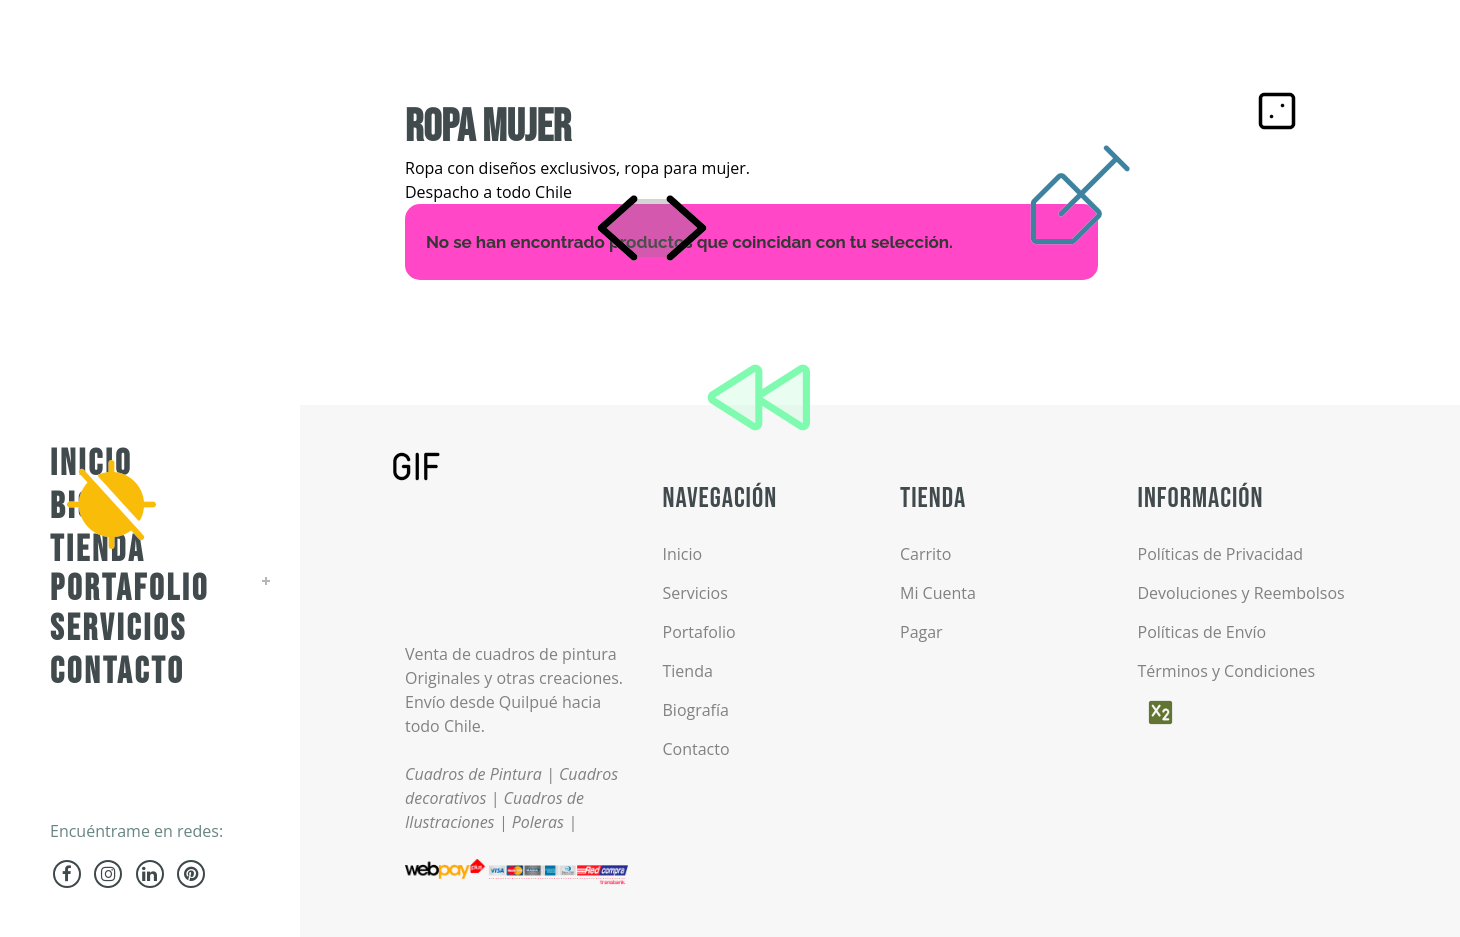  Describe the element at coordinates (652, 228) in the screenshot. I see `view or edit source code` at that location.